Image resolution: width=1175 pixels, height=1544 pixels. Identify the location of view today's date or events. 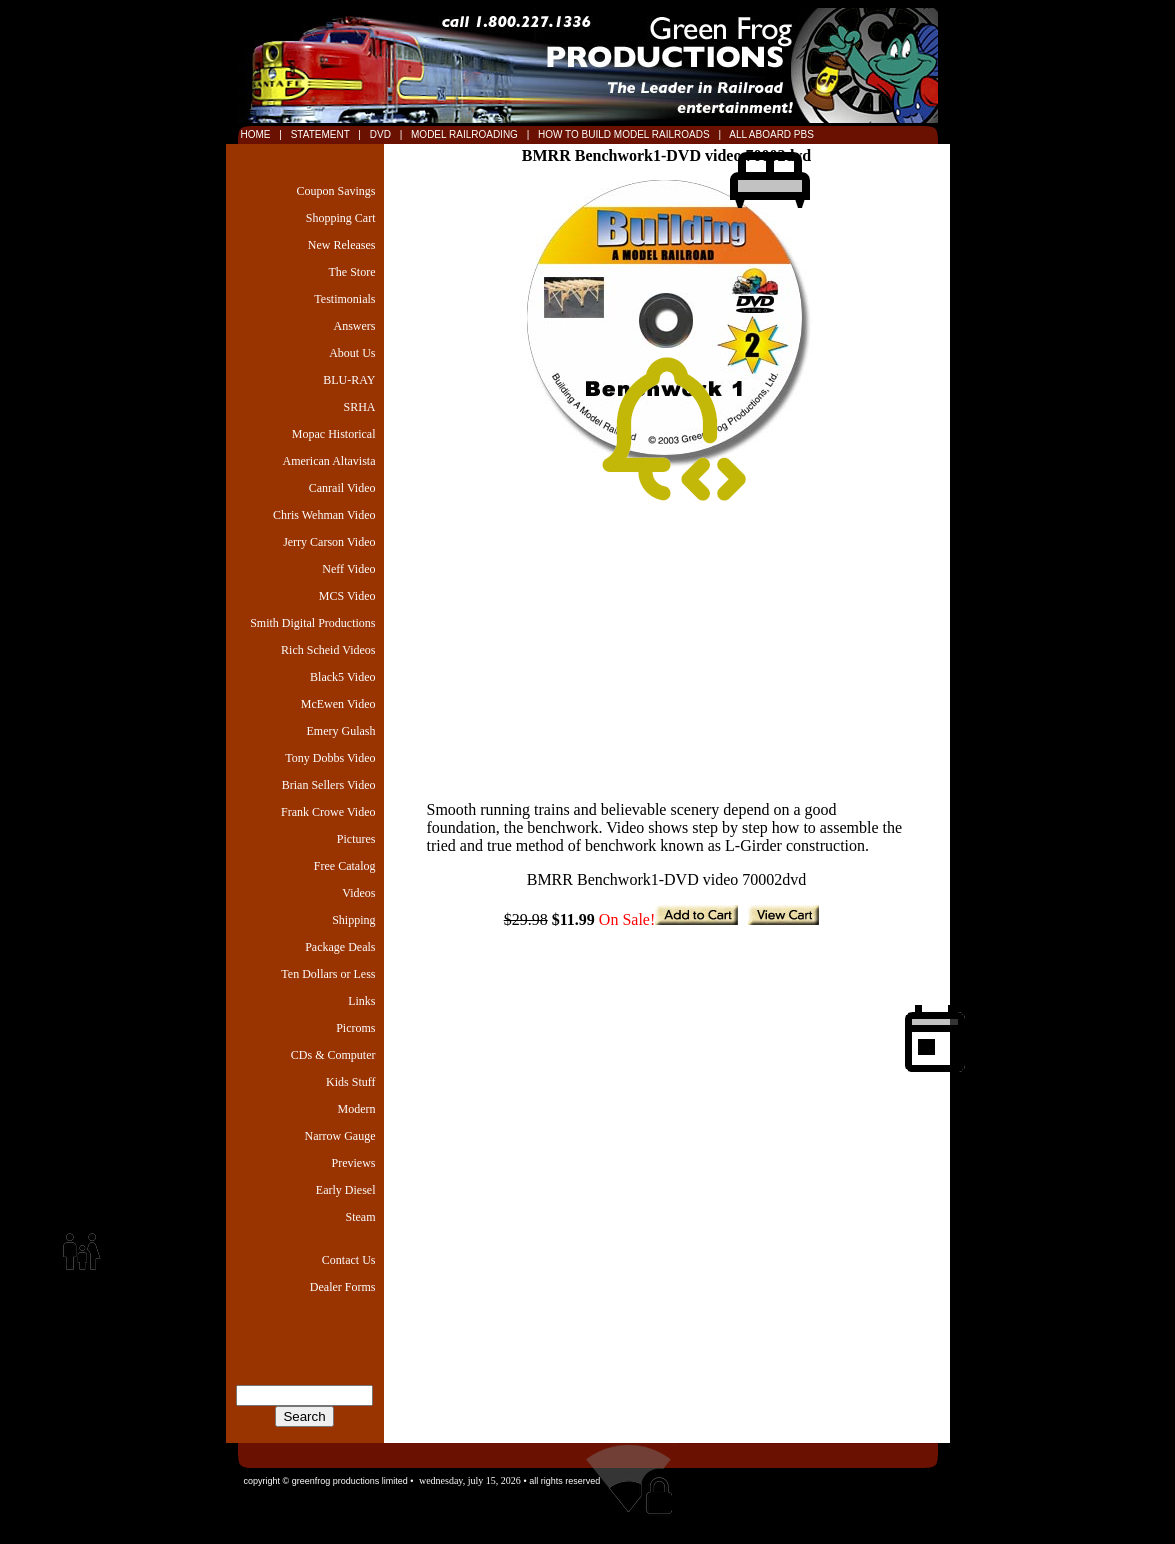
(935, 1042).